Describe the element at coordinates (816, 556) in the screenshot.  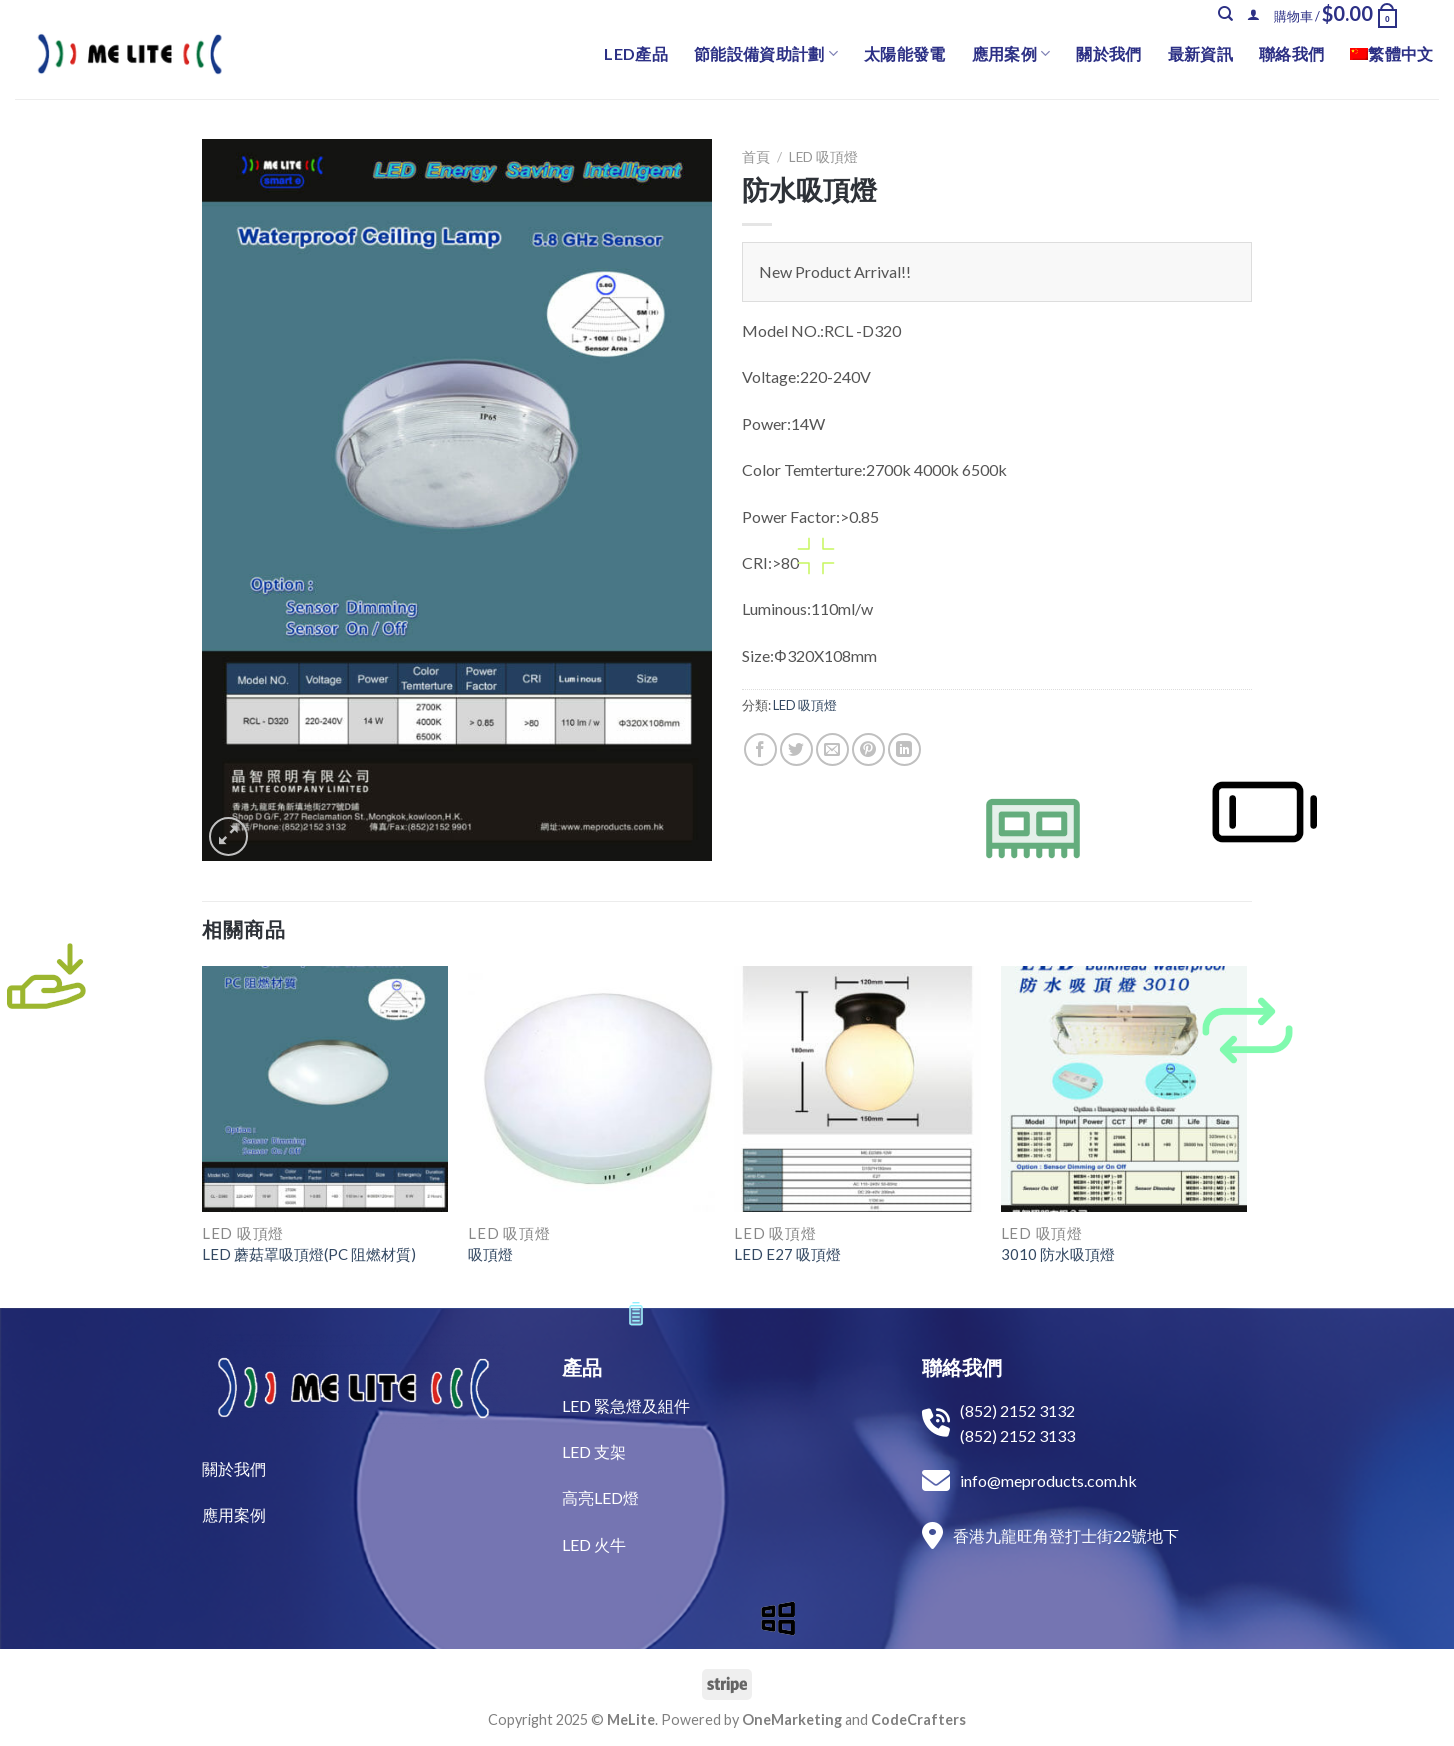
I see `exit fullscreen mode` at that location.